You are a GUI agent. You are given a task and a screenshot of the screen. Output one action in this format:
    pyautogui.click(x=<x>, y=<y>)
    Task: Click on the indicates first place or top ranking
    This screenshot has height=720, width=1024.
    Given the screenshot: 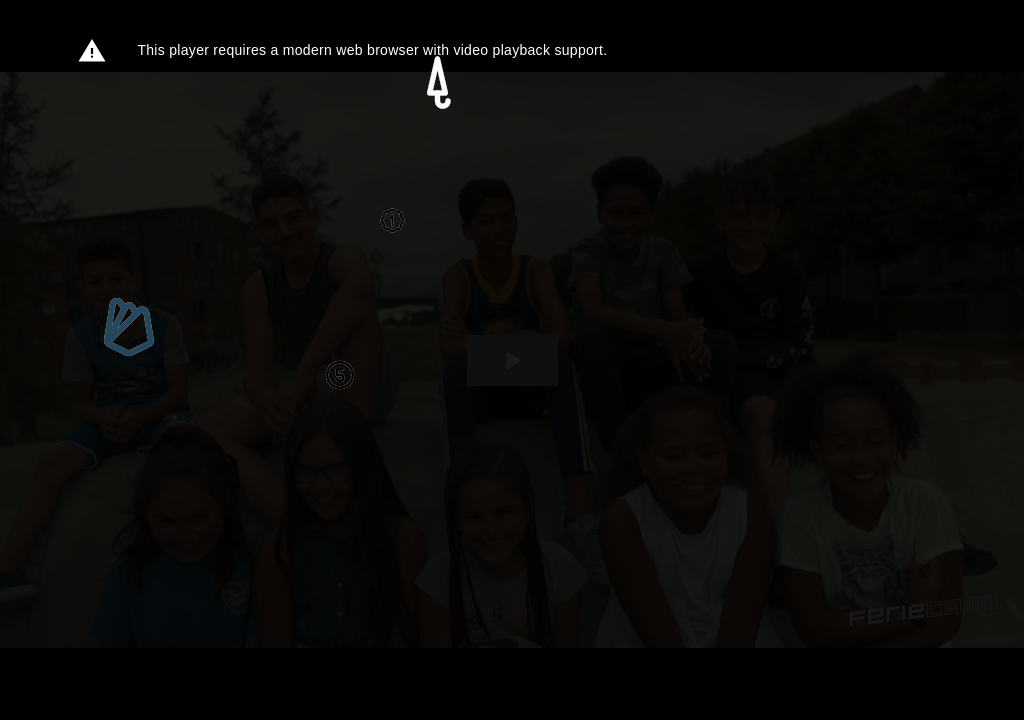 What is the action you would take?
    pyautogui.click(x=392, y=220)
    